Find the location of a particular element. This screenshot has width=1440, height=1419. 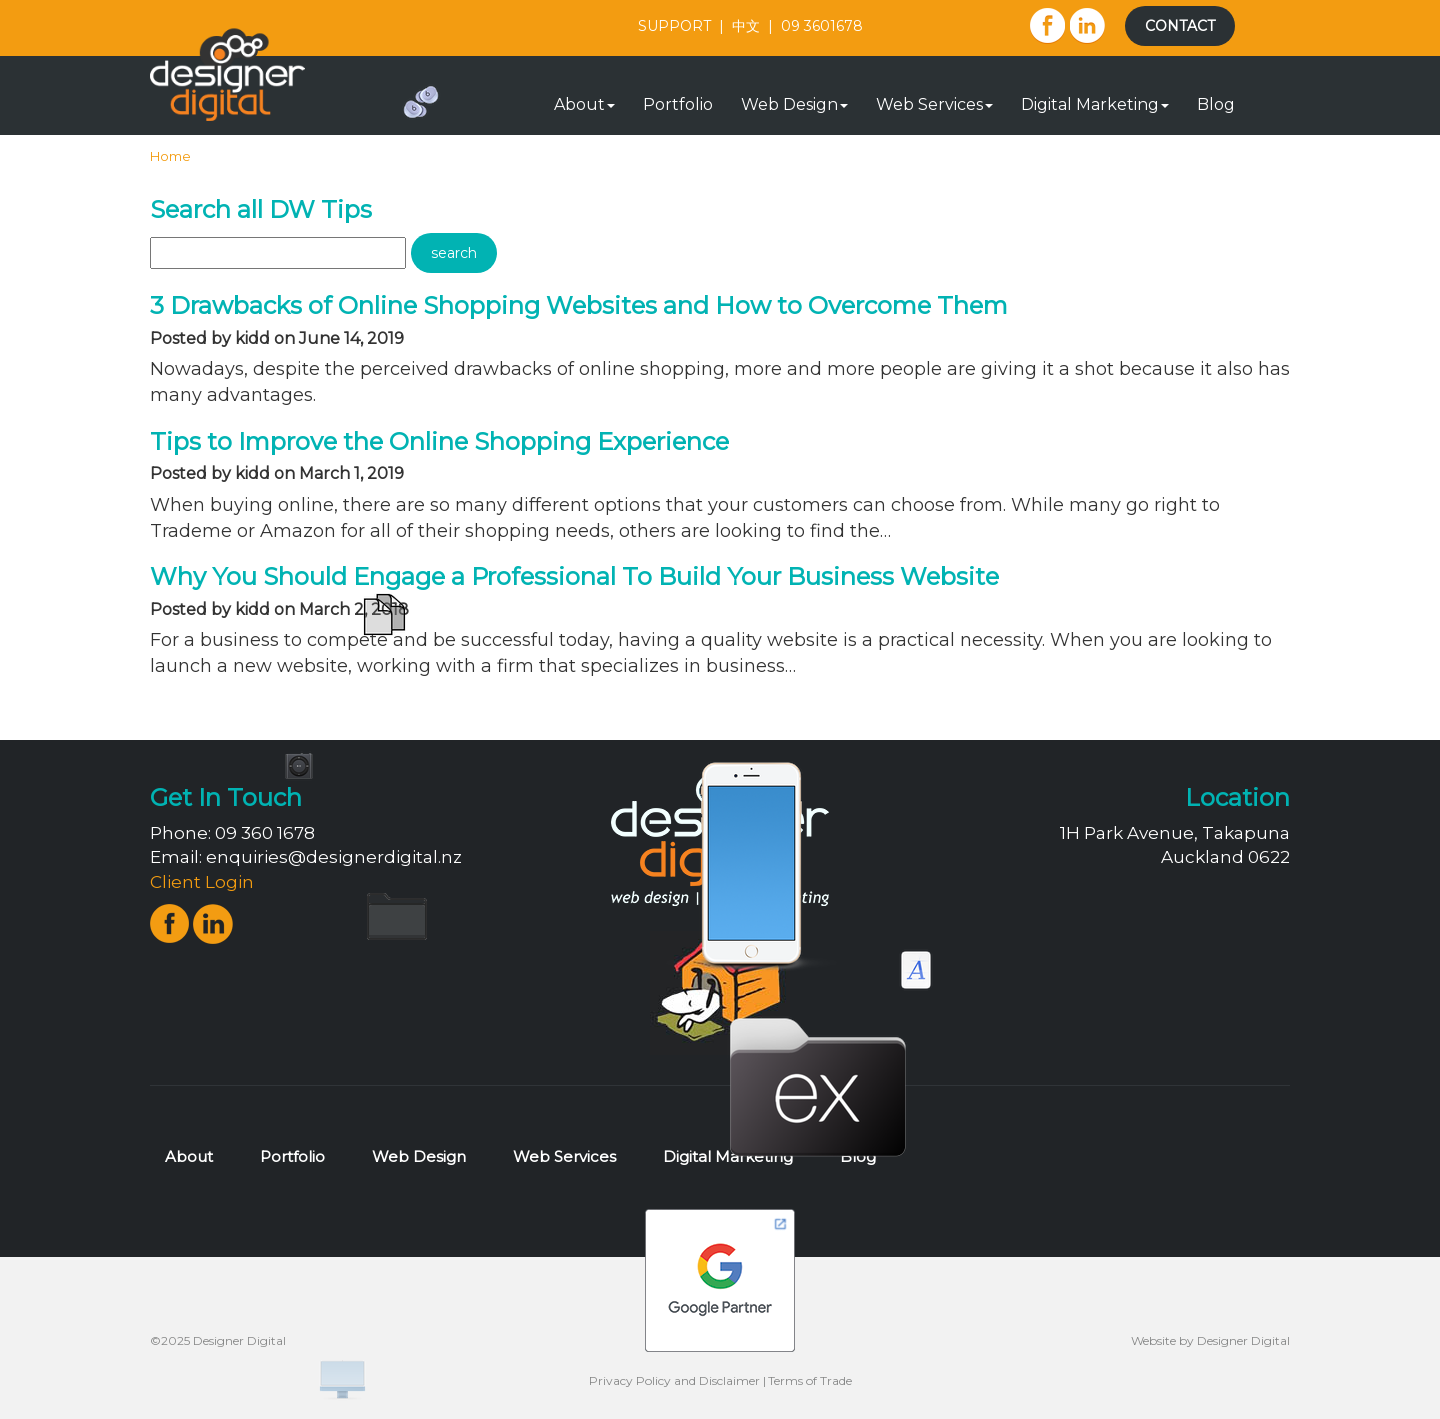

folder containing express.js project files is located at coordinates (817, 1092).